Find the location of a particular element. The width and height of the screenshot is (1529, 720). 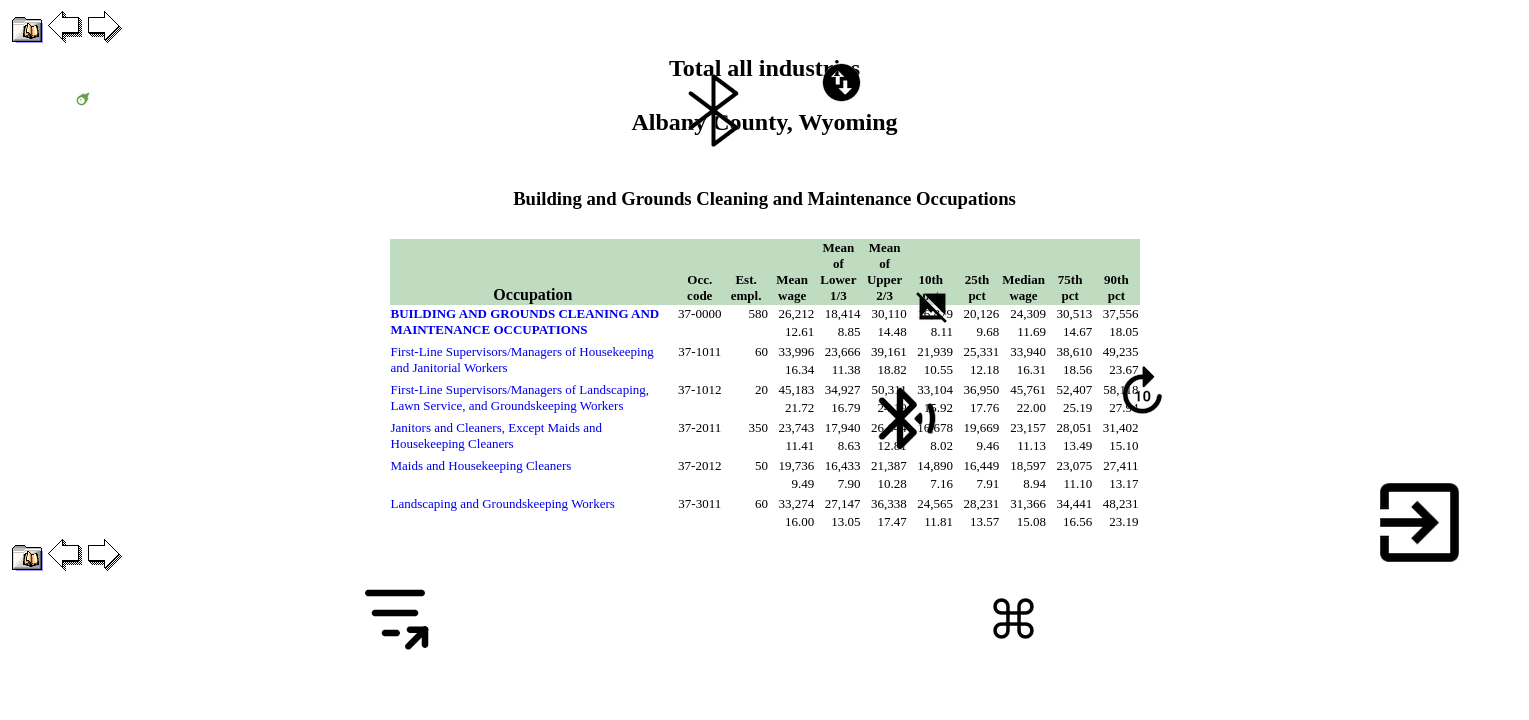

swap or reorder items vertically is located at coordinates (841, 82).